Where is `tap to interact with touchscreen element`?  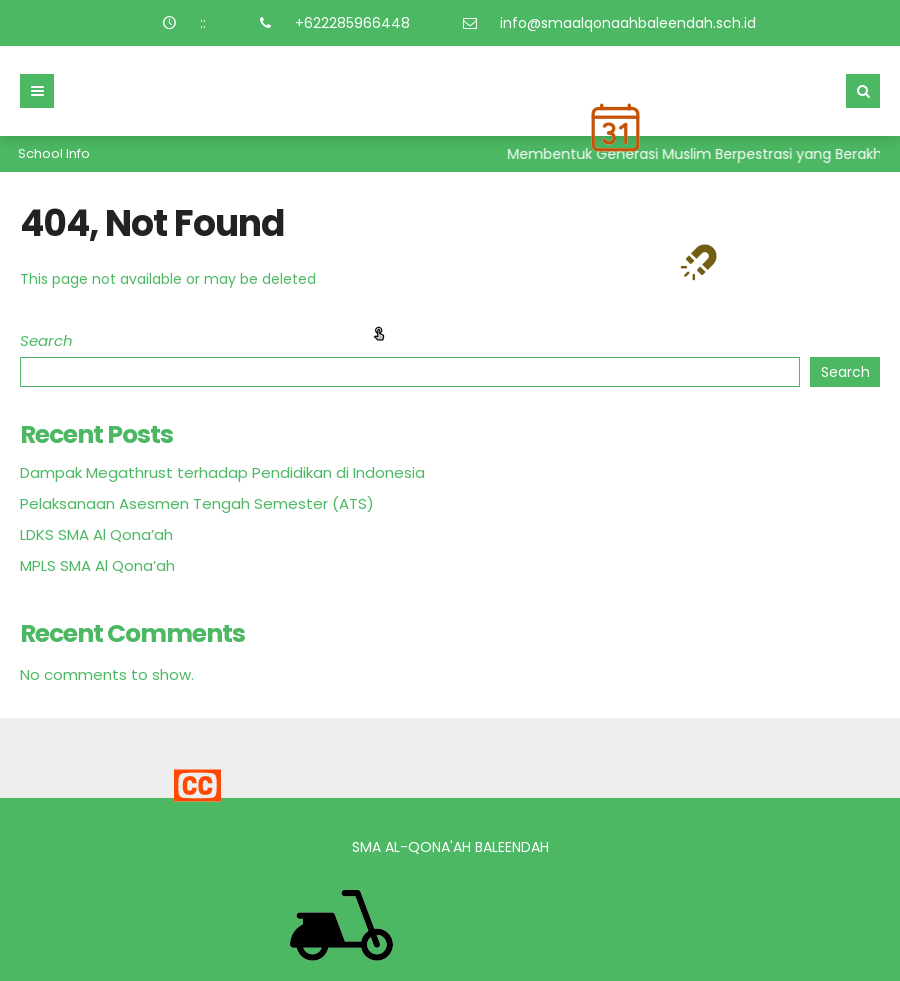
tap to interact with touchscreen element is located at coordinates (379, 334).